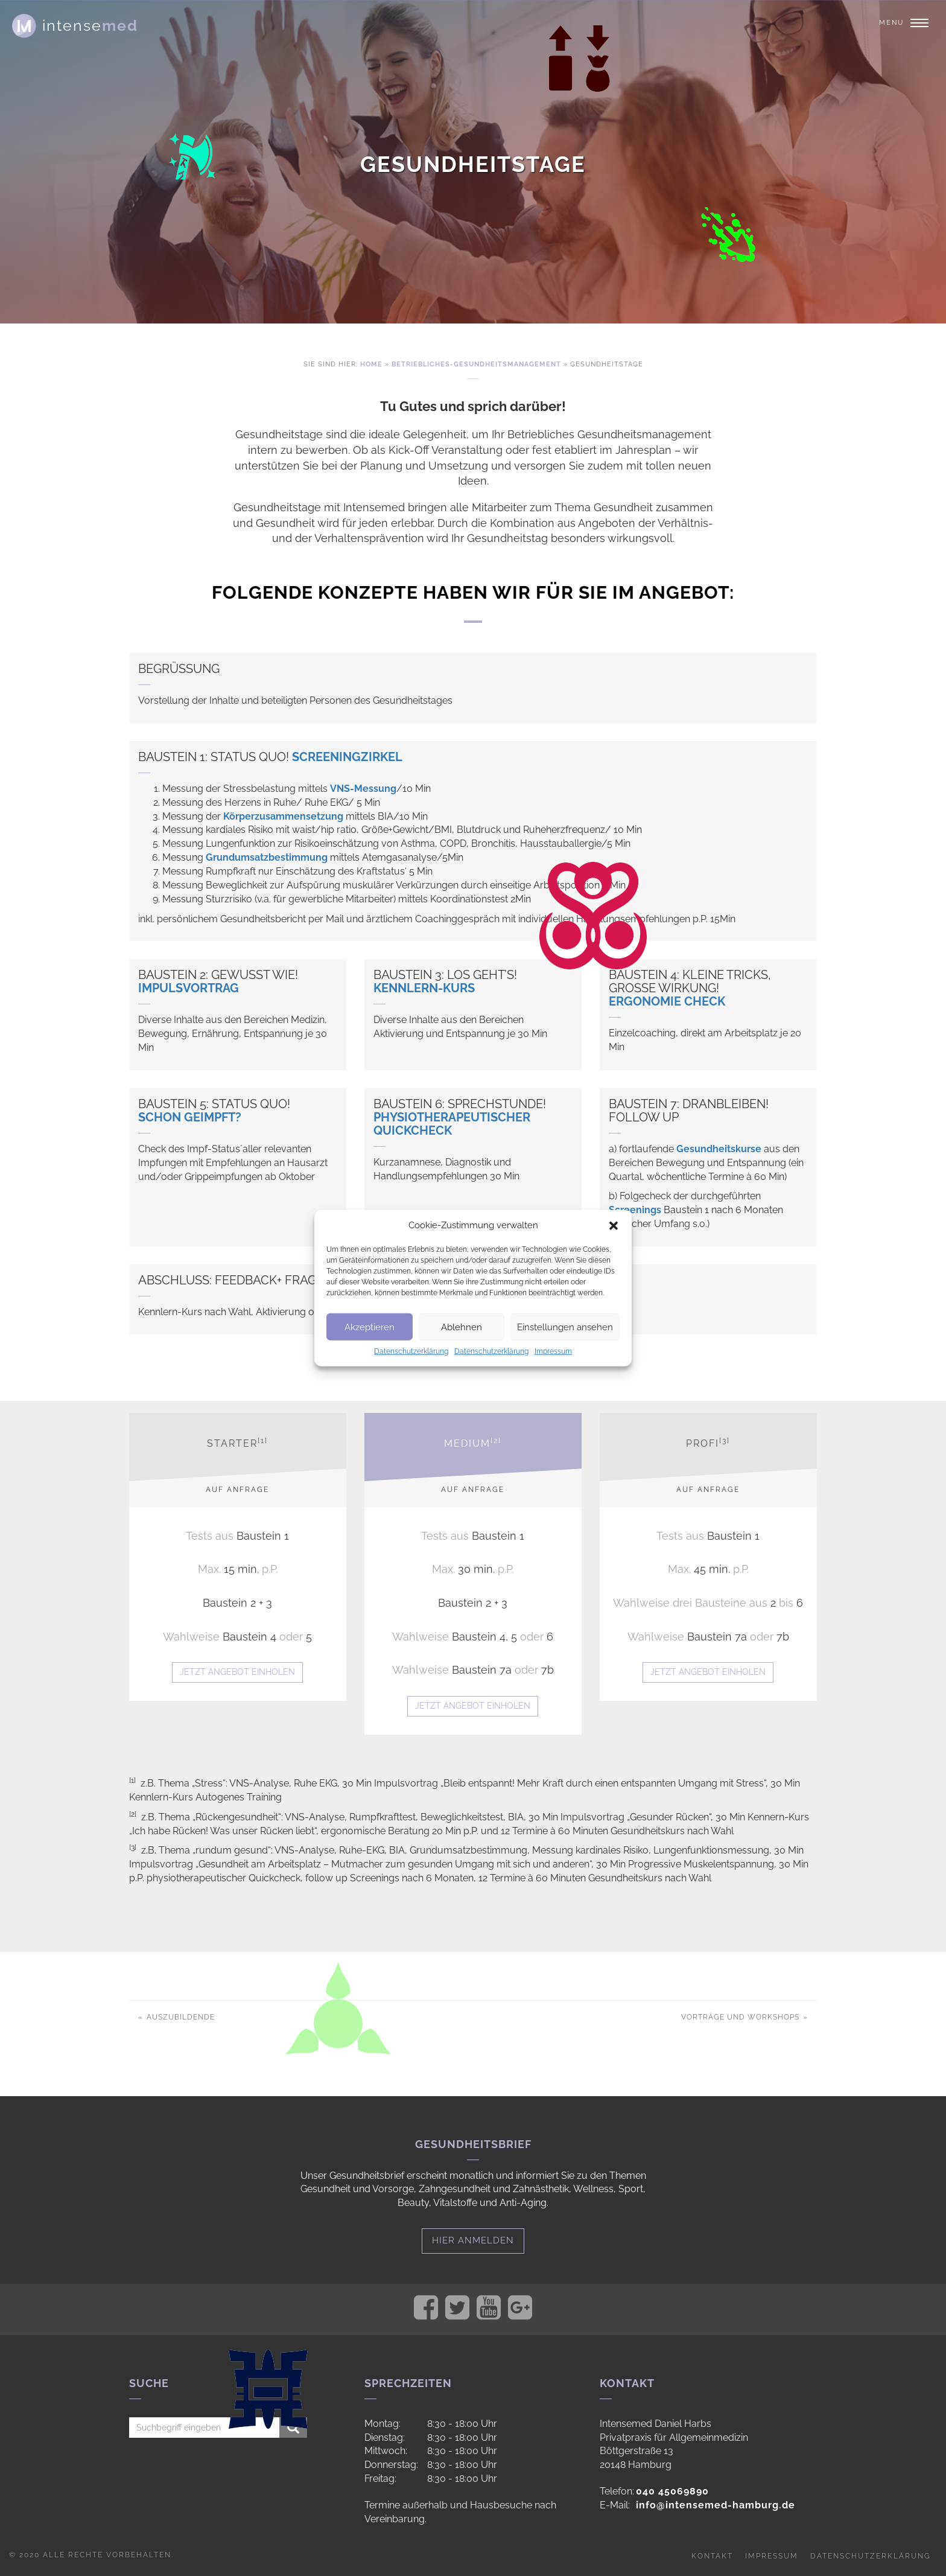  Describe the element at coordinates (192, 156) in the screenshot. I see `equip a magic or enchanted axe weapon` at that location.